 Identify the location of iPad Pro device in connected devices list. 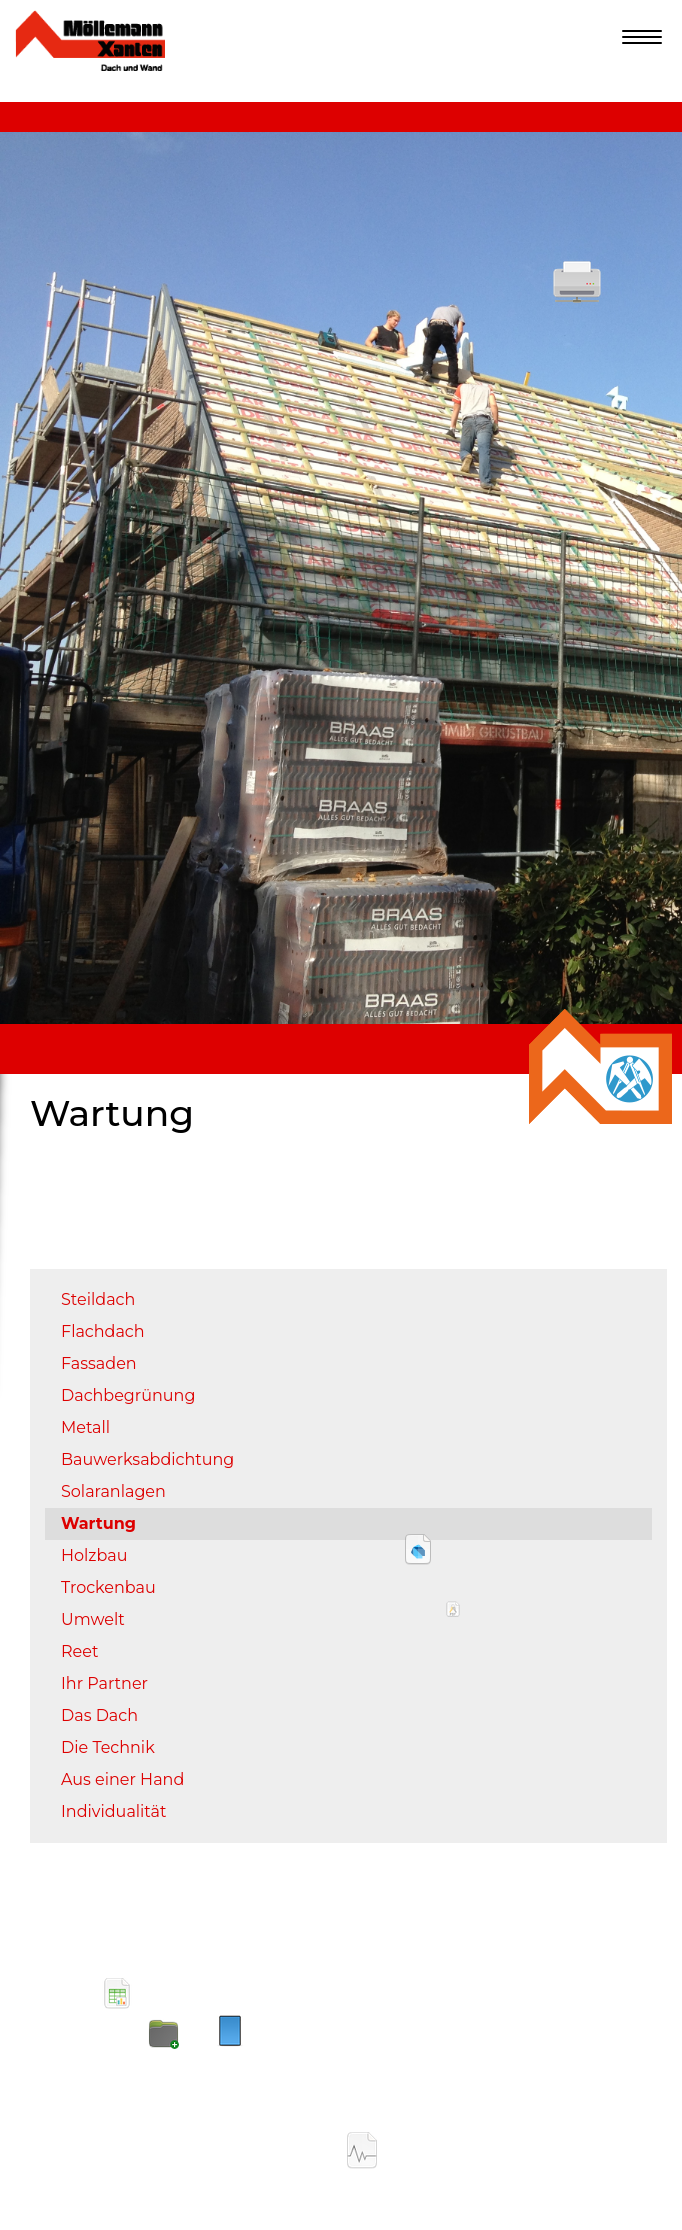
(230, 2031).